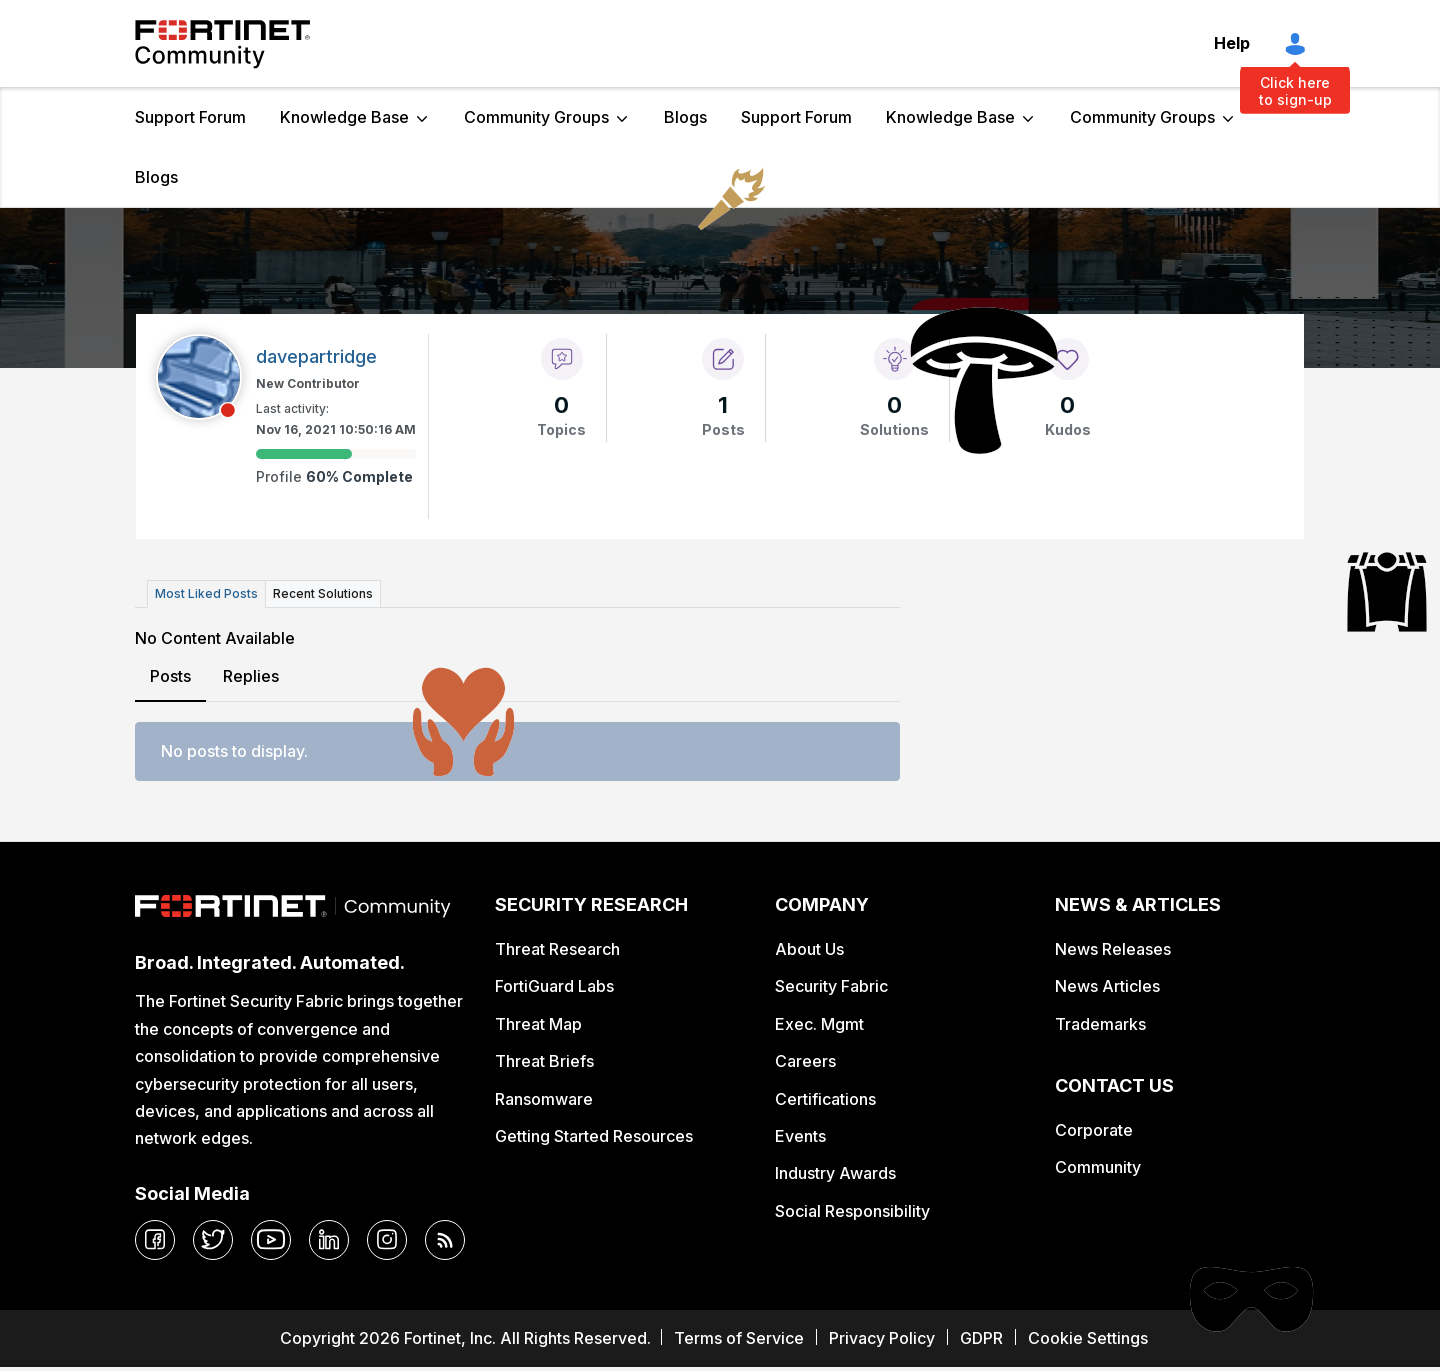 The height and width of the screenshot is (1371, 1440). I want to click on mushroom ingredient or item in a game inventory, so click(984, 379).